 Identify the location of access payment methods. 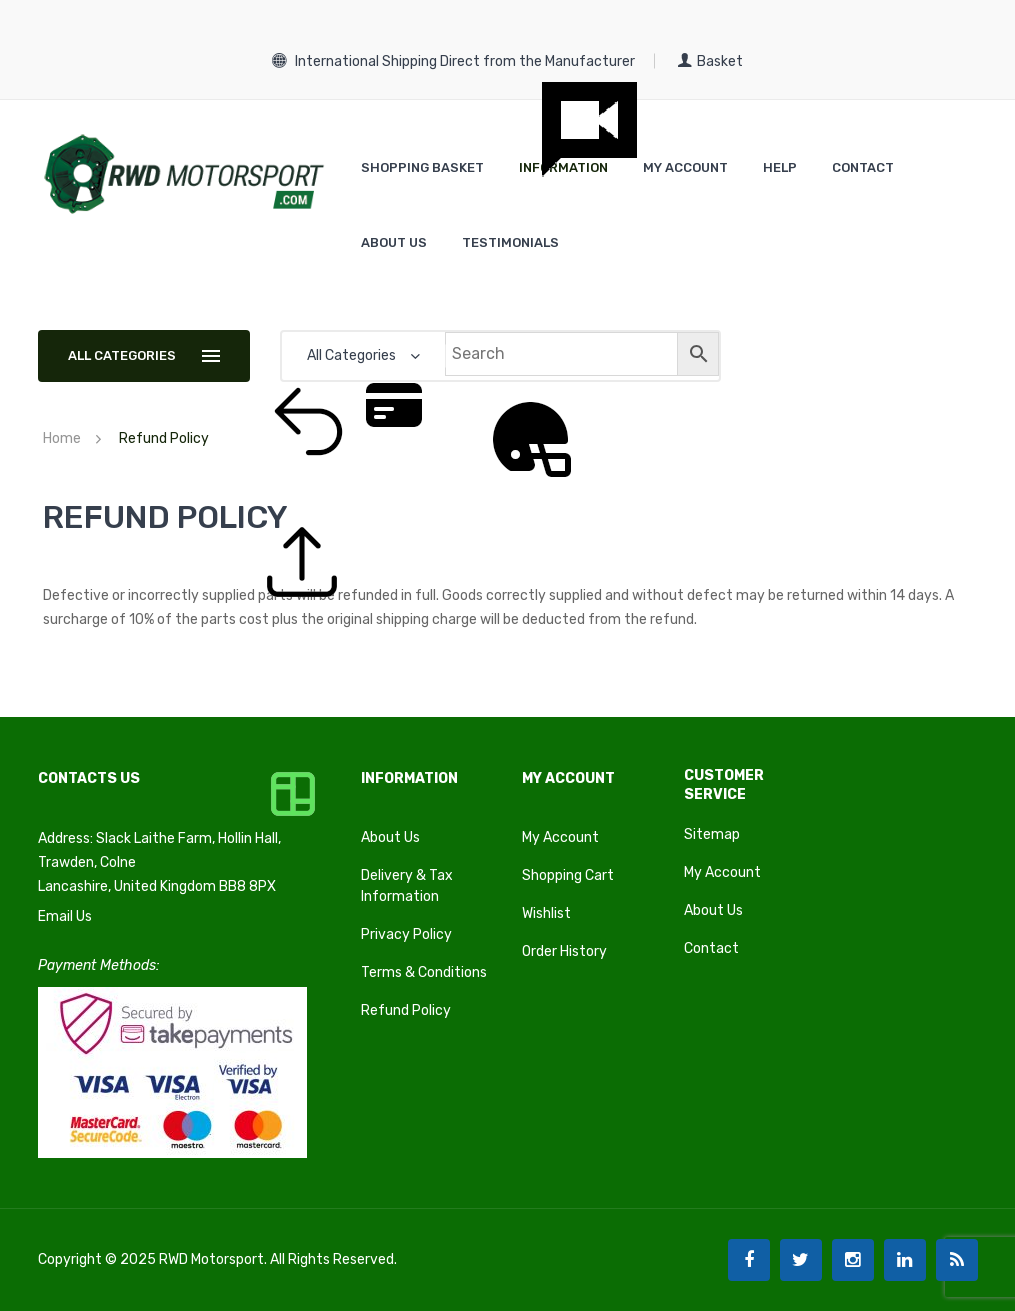
(394, 405).